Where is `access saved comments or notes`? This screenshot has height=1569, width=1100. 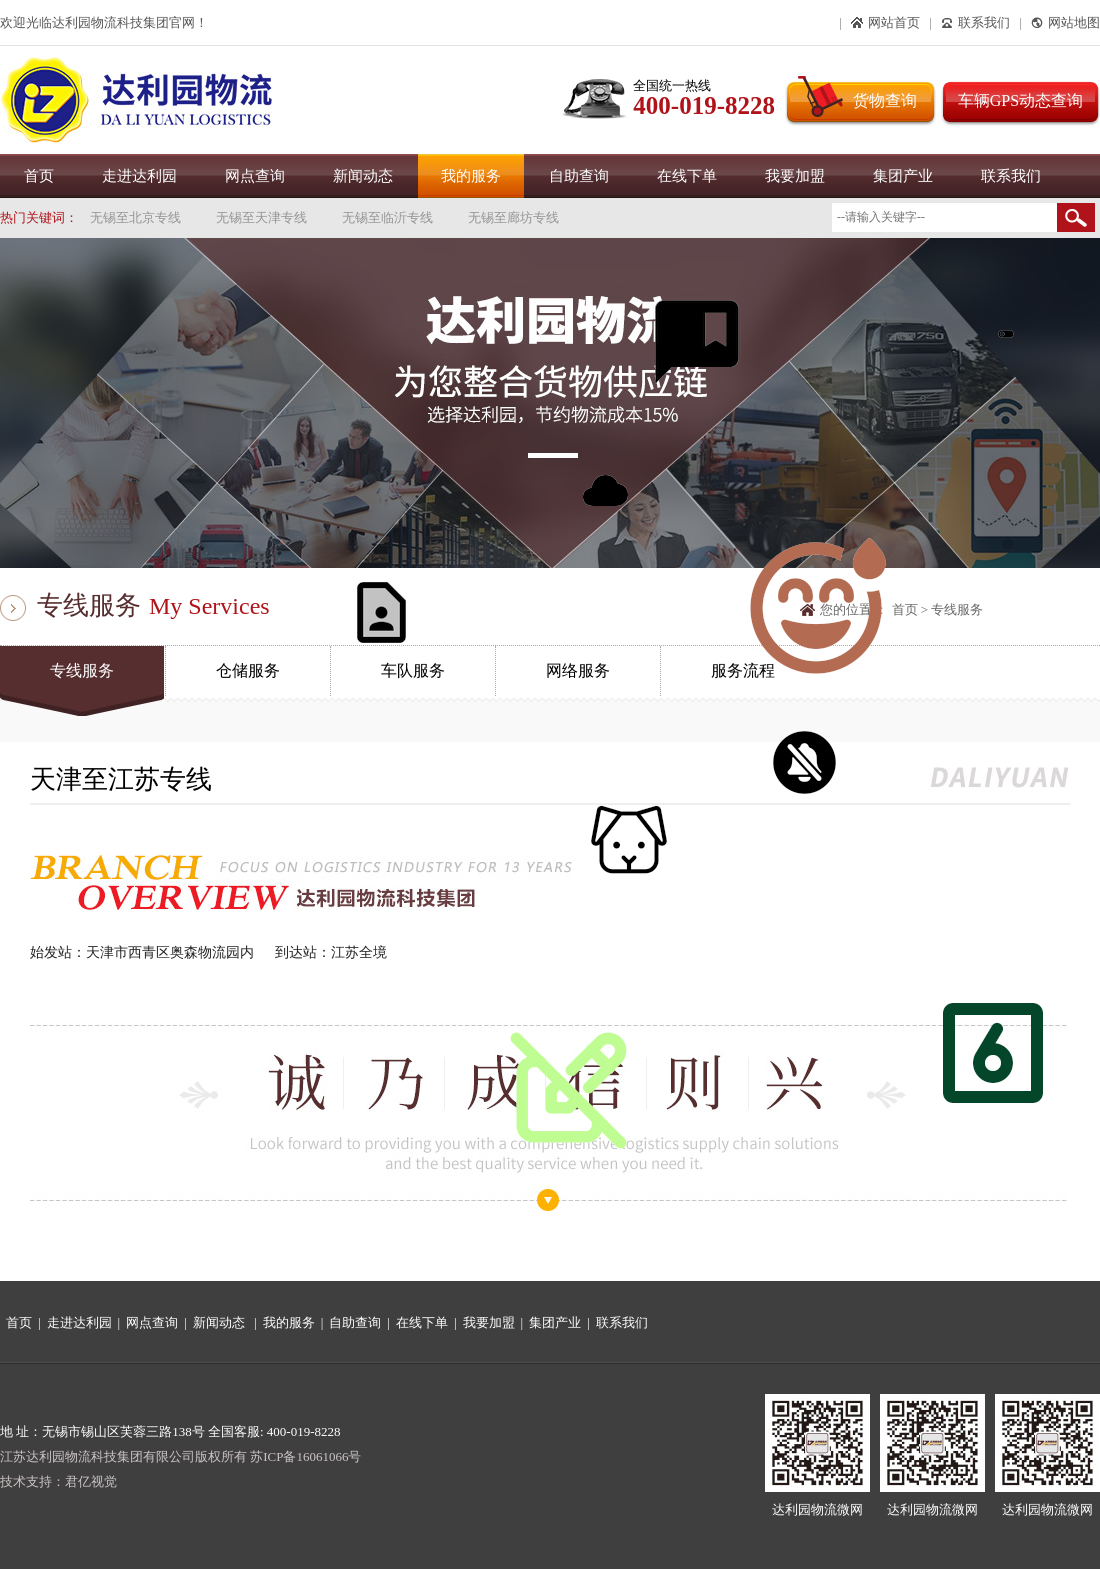 access saved comments or notes is located at coordinates (697, 342).